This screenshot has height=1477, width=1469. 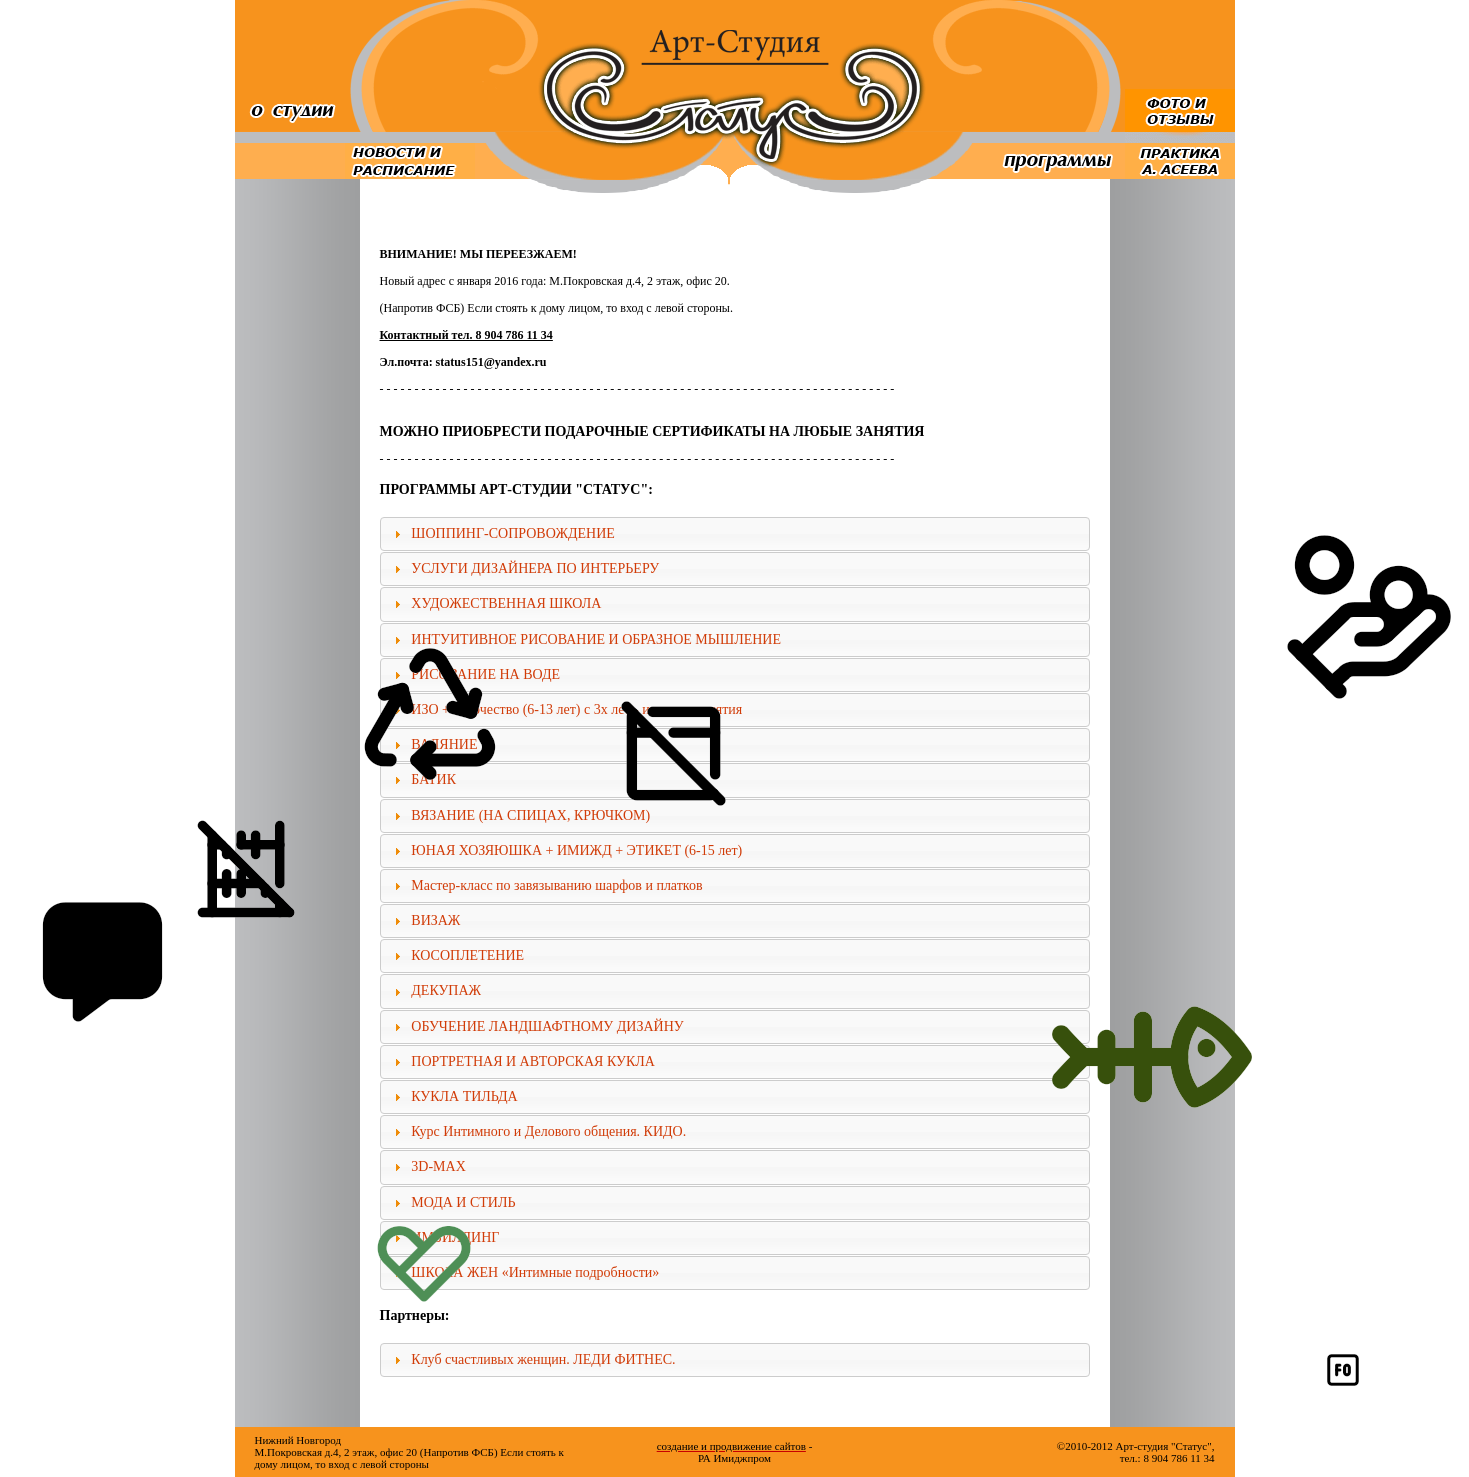 What do you see at coordinates (1343, 1370) in the screenshot?
I see `f0 function key or keyboard shortcut` at bounding box center [1343, 1370].